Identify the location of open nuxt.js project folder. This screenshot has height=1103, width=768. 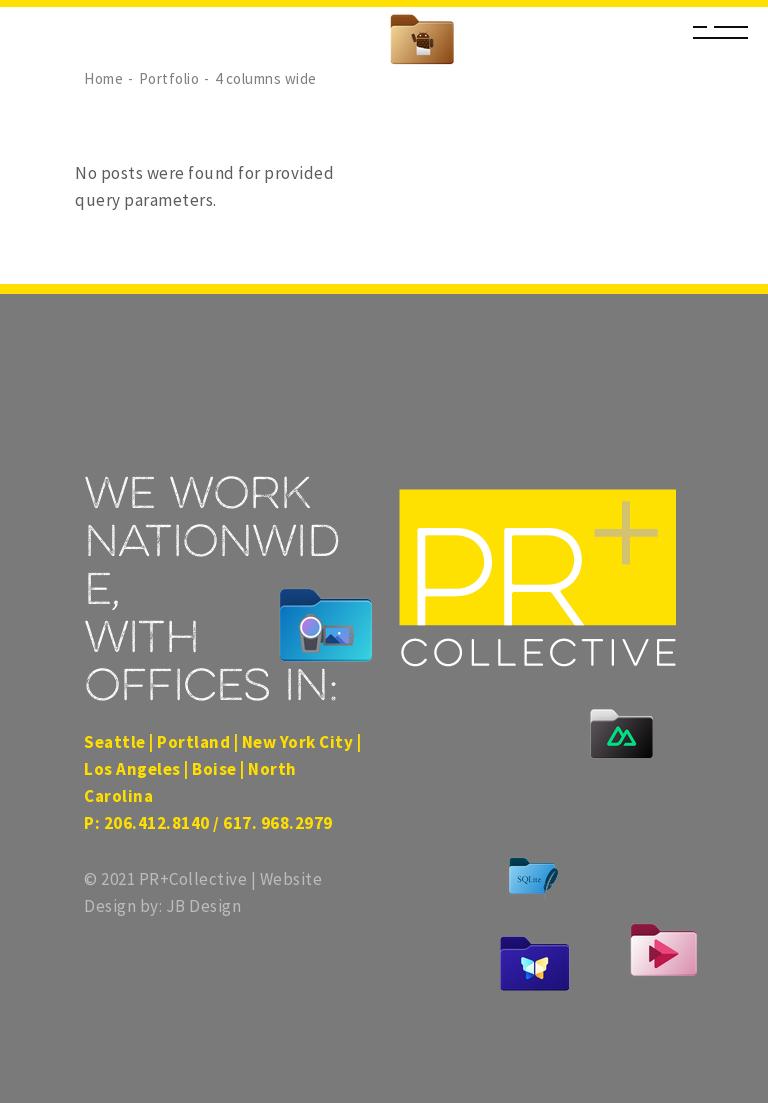
(621, 735).